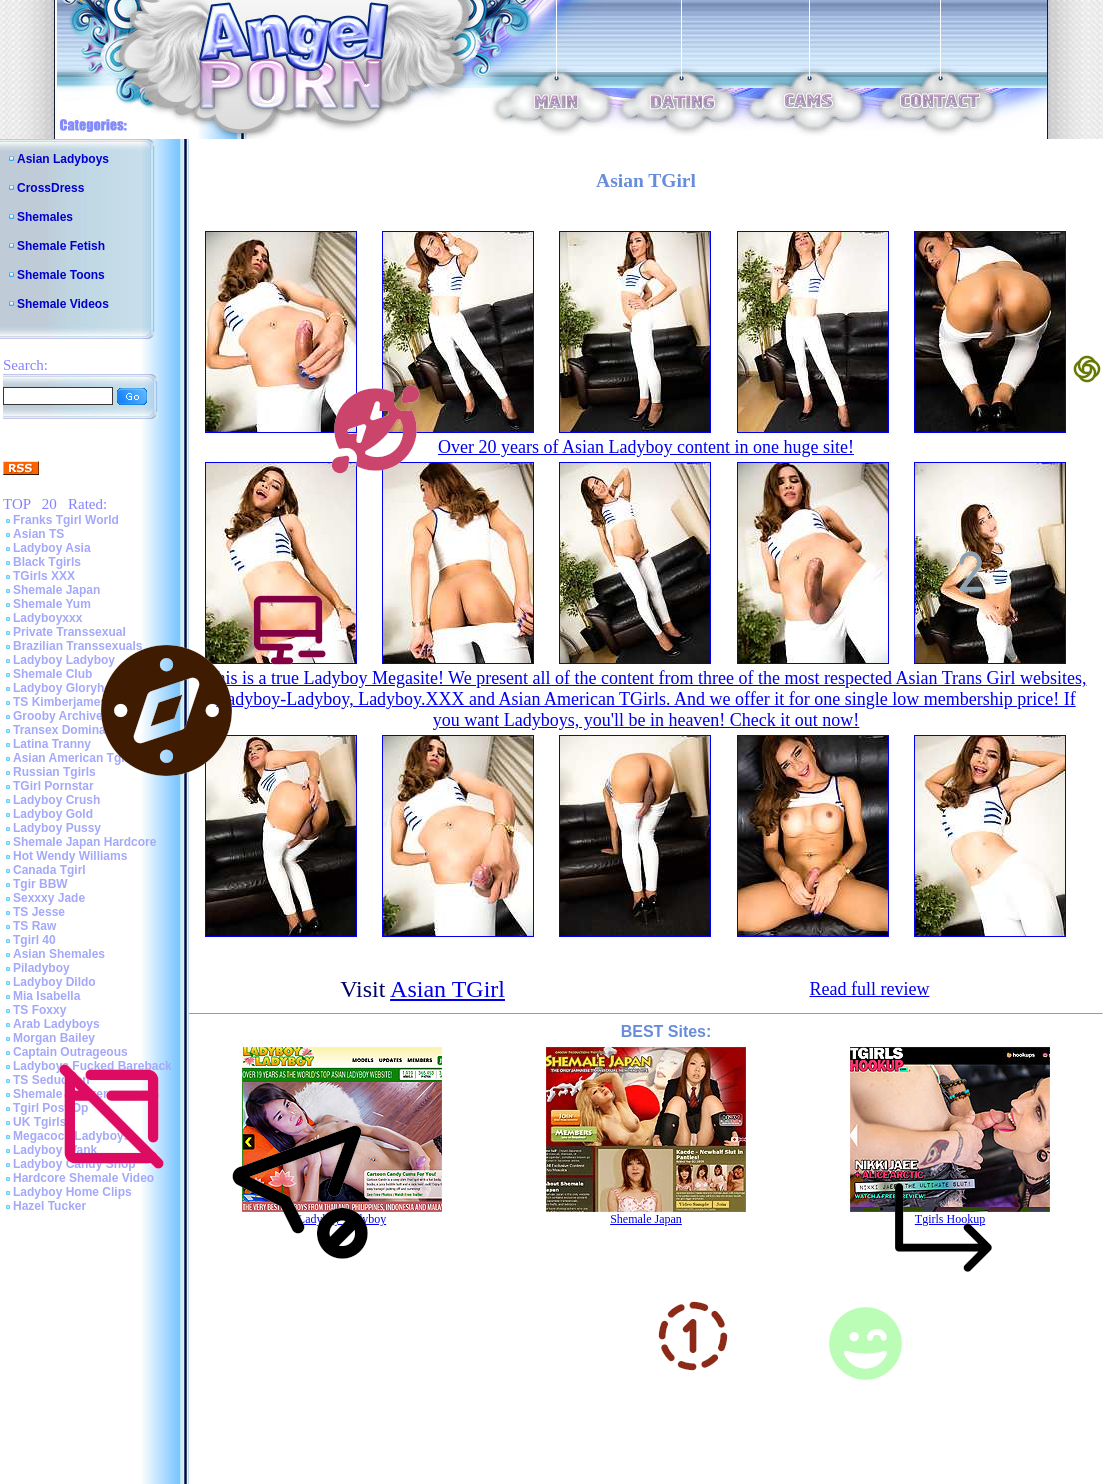  I want to click on remove a desktop device from your account, so click(288, 630).